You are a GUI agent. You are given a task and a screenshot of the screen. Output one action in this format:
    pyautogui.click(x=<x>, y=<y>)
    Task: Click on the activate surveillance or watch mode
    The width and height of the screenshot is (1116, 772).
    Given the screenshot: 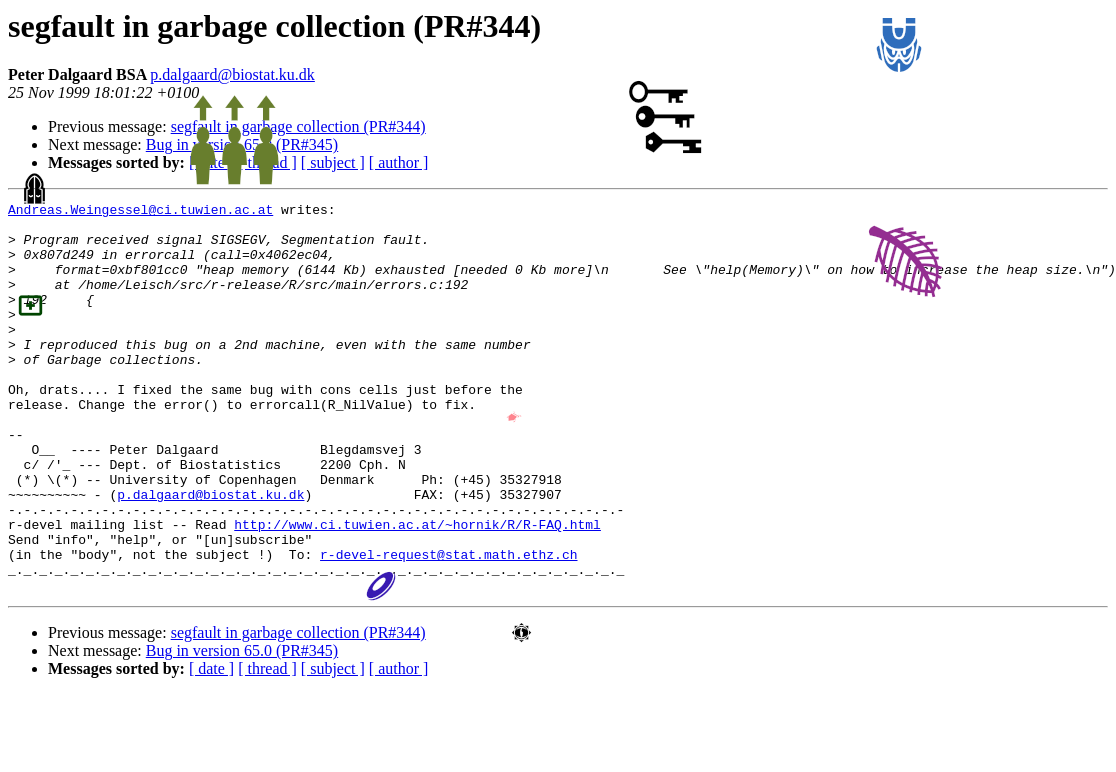 What is the action you would take?
    pyautogui.click(x=521, y=632)
    